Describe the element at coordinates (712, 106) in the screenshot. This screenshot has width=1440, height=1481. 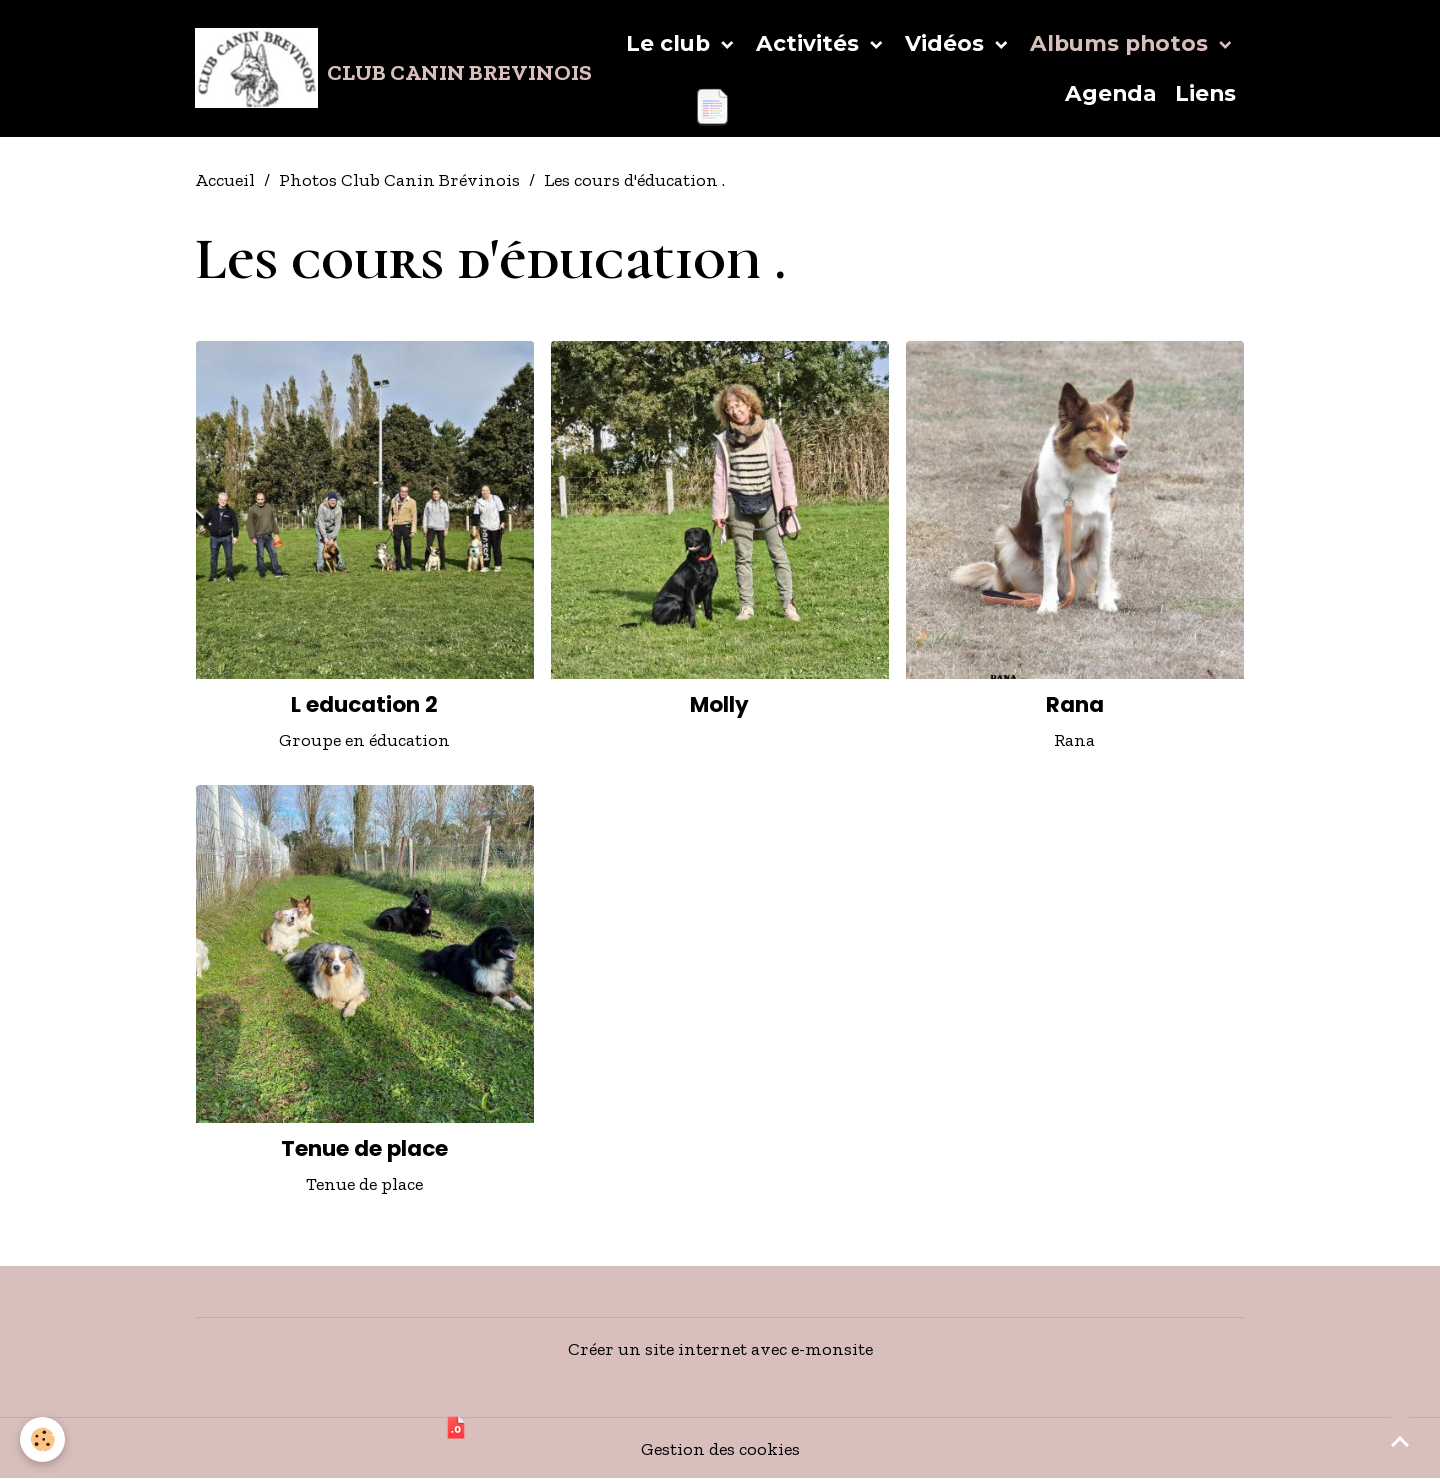
I see `open a script or code file` at that location.